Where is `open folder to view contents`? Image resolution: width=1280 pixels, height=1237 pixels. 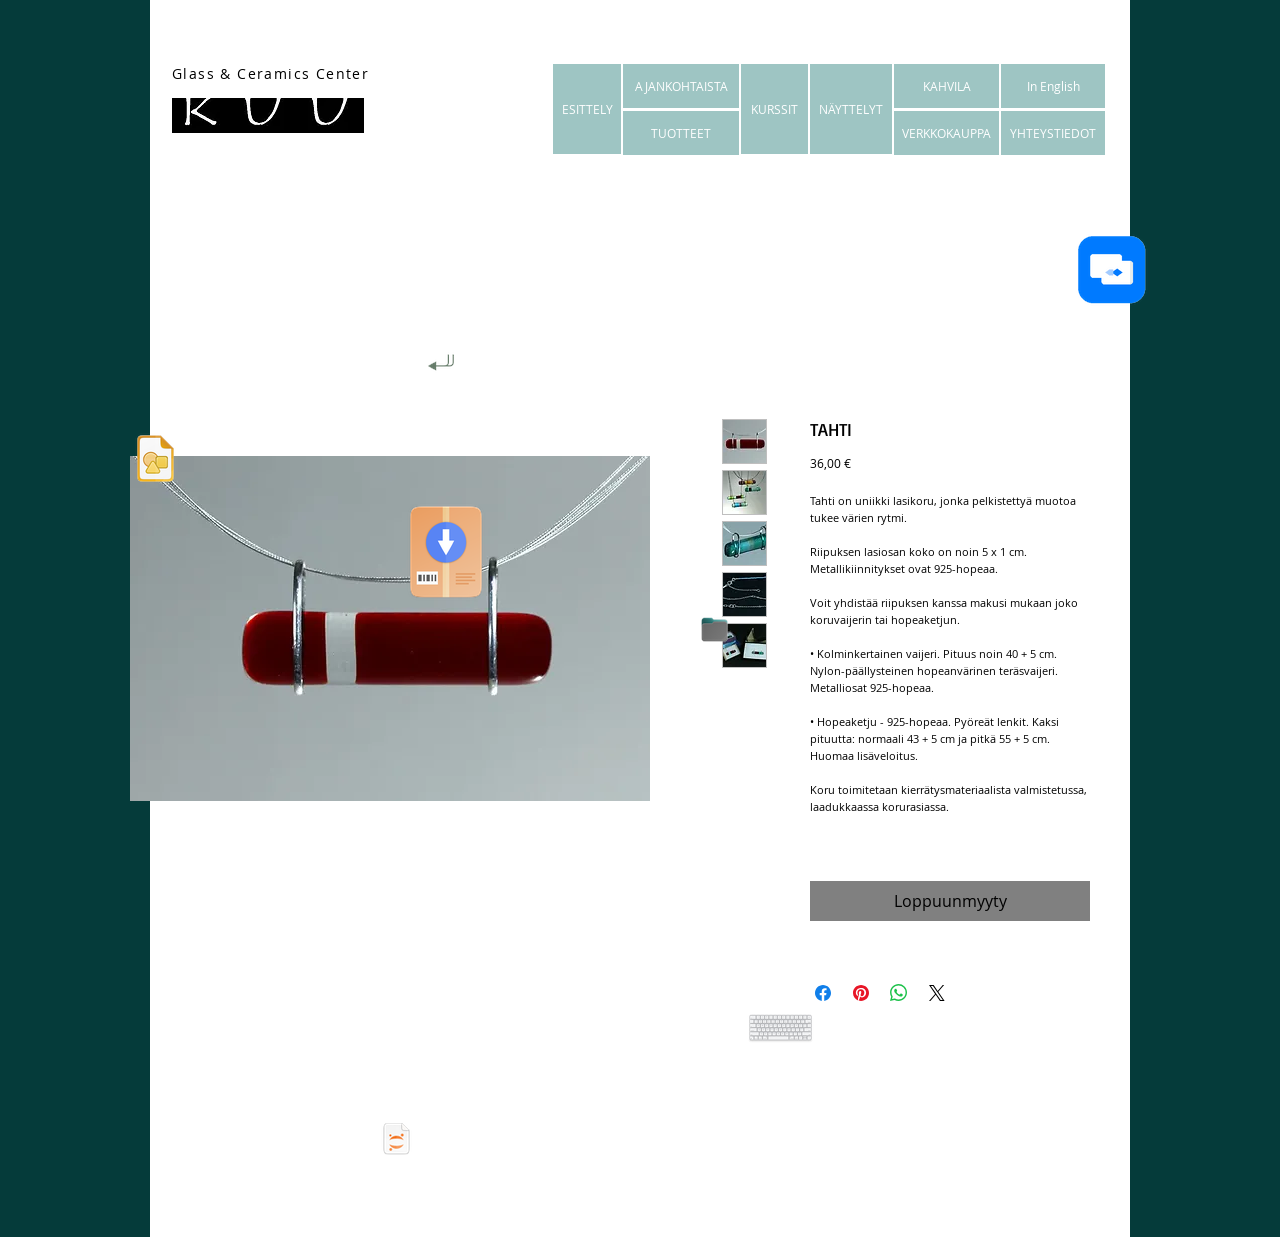
open folder to view contents is located at coordinates (714, 629).